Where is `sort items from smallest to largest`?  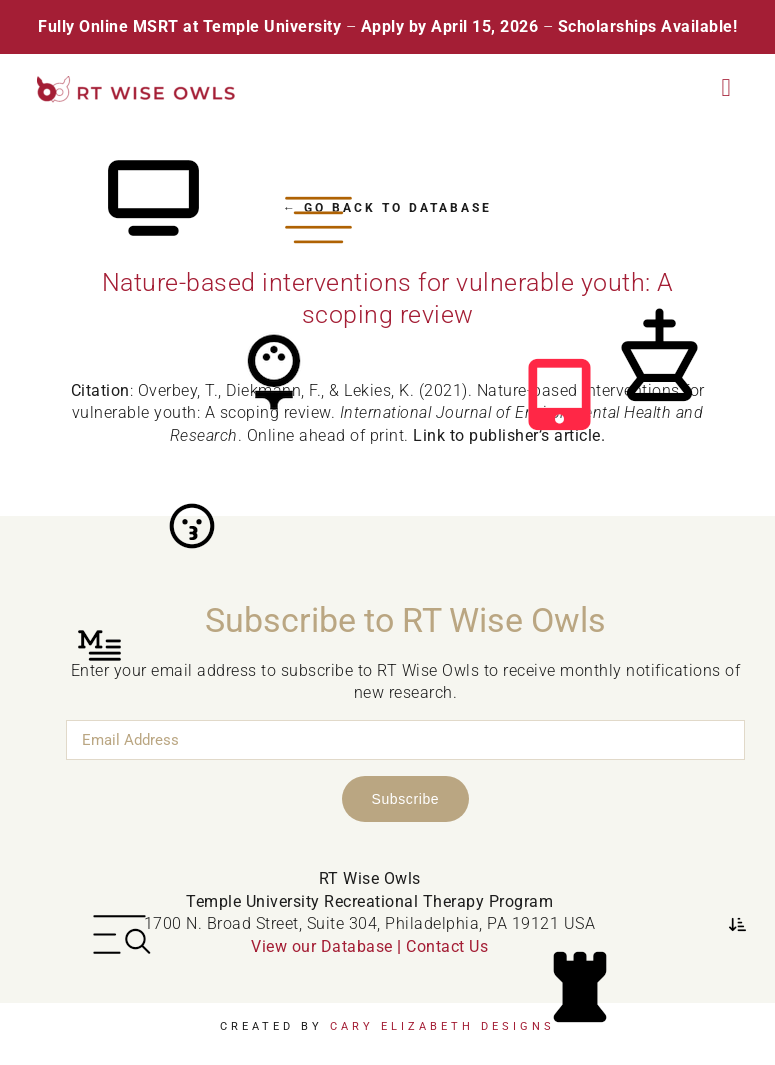 sort items from smallest to largest is located at coordinates (737, 924).